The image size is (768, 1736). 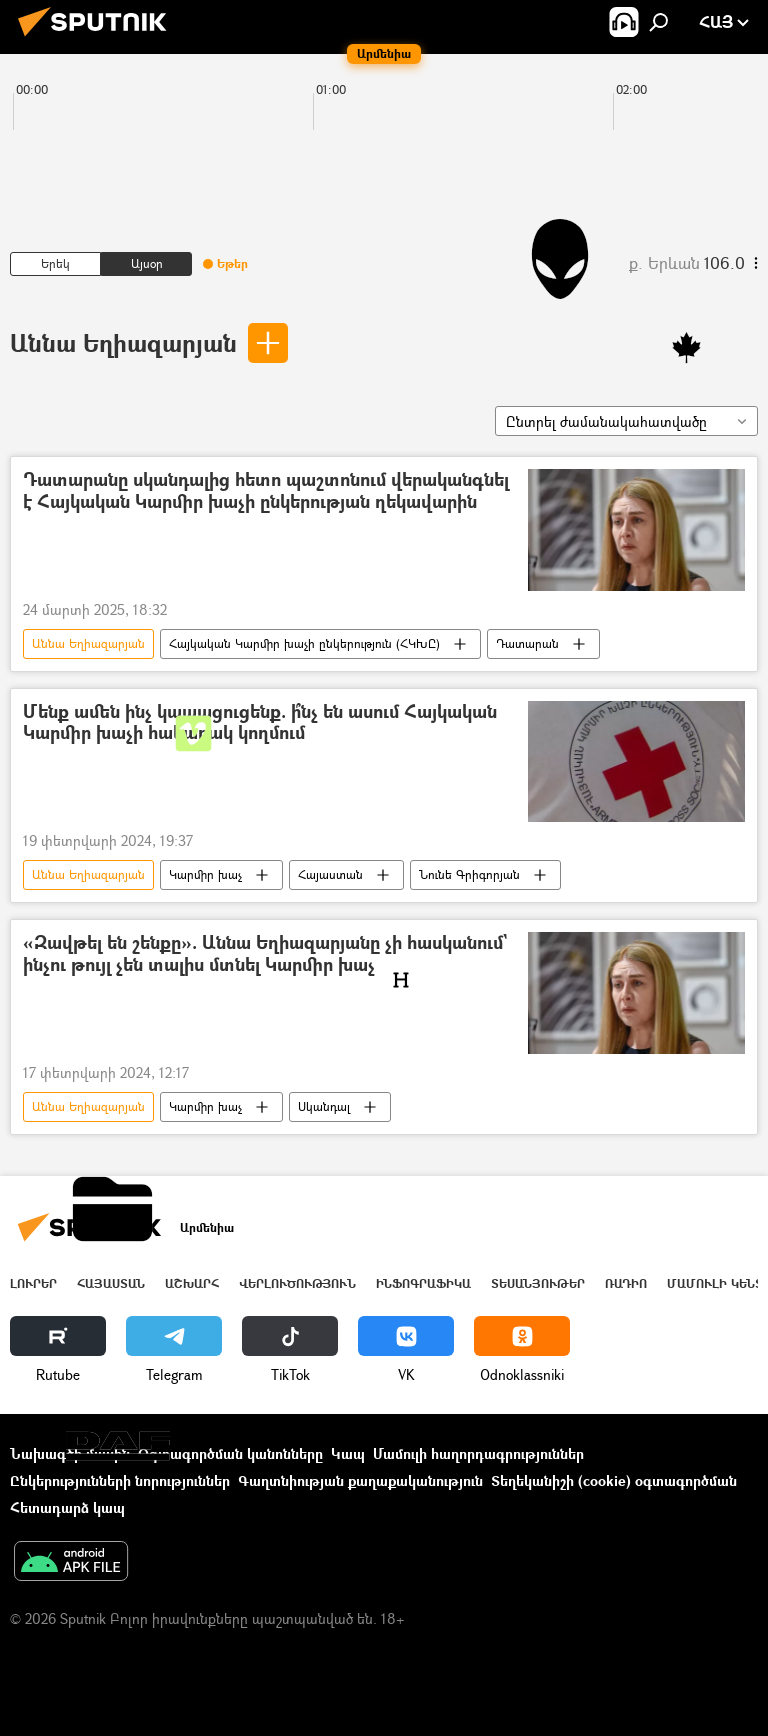 I want to click on represents Canada or Canadian content, so click(x=686, y=347).